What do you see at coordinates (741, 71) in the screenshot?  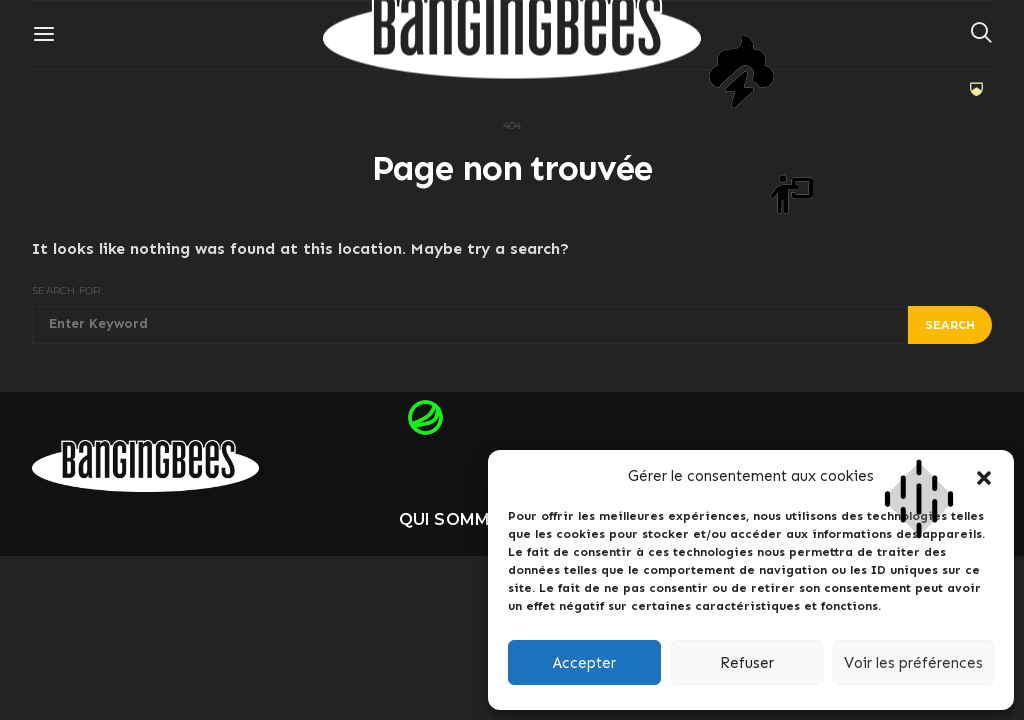 I see `indicates something went wrong or an error occurred` at bounding box center [741, 71].